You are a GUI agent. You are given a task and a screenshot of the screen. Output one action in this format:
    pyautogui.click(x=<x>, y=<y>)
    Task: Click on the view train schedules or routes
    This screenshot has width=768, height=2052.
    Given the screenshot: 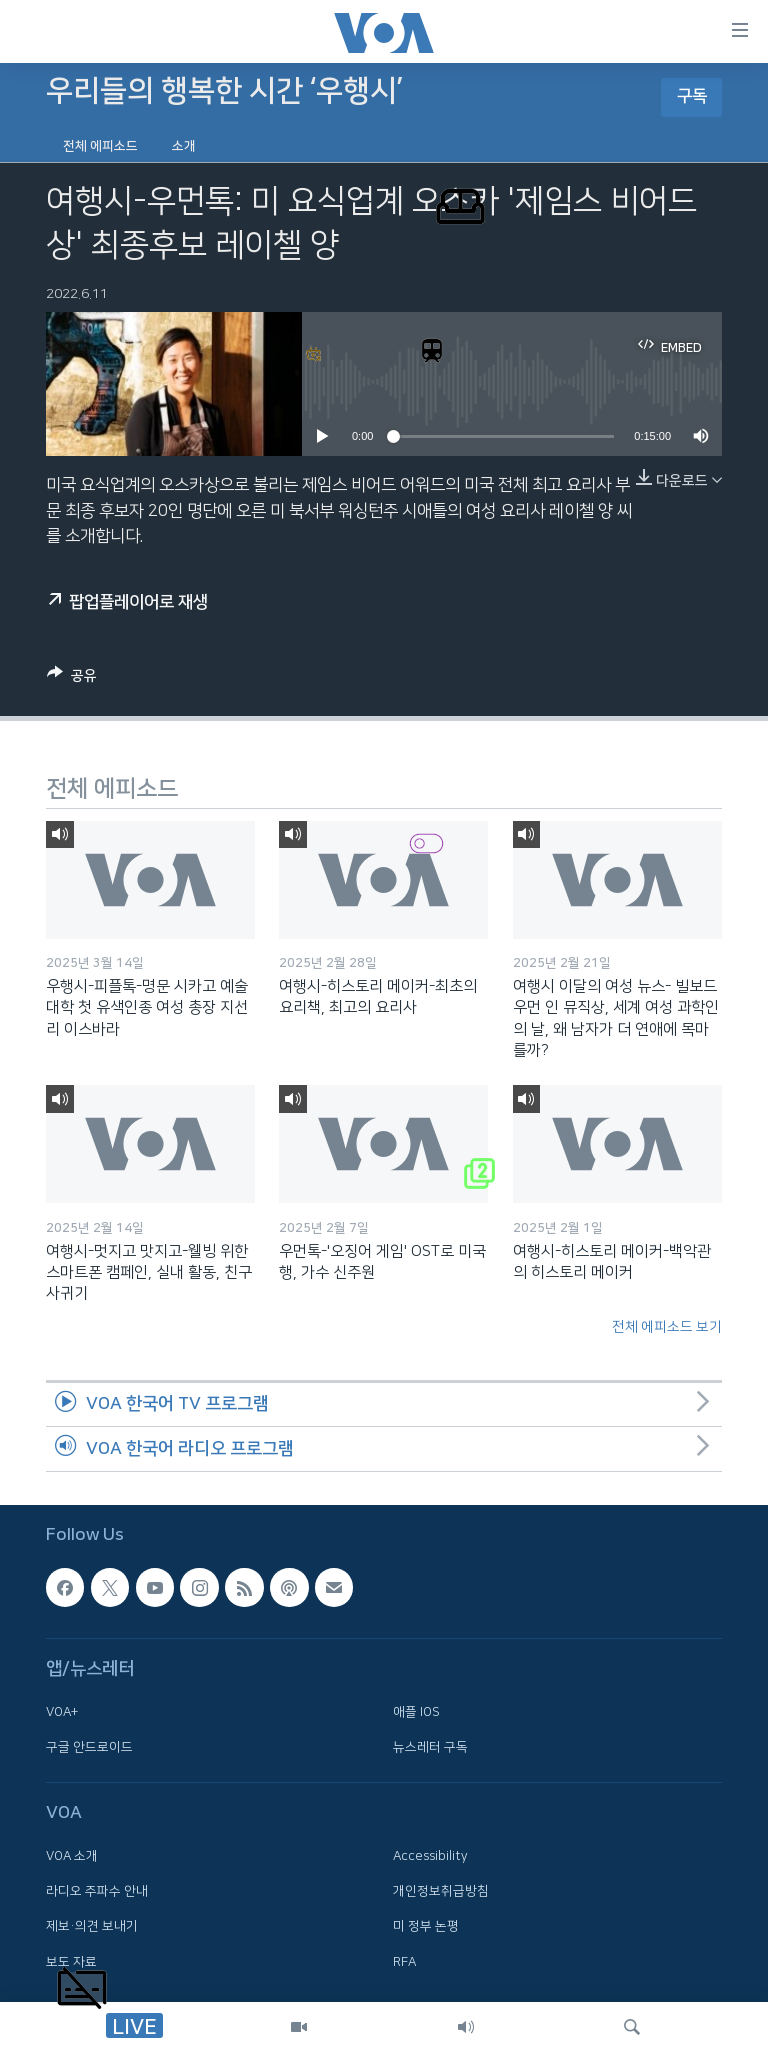 What is the action you would take?
    pyautogui.click(x=432, y=351)
    